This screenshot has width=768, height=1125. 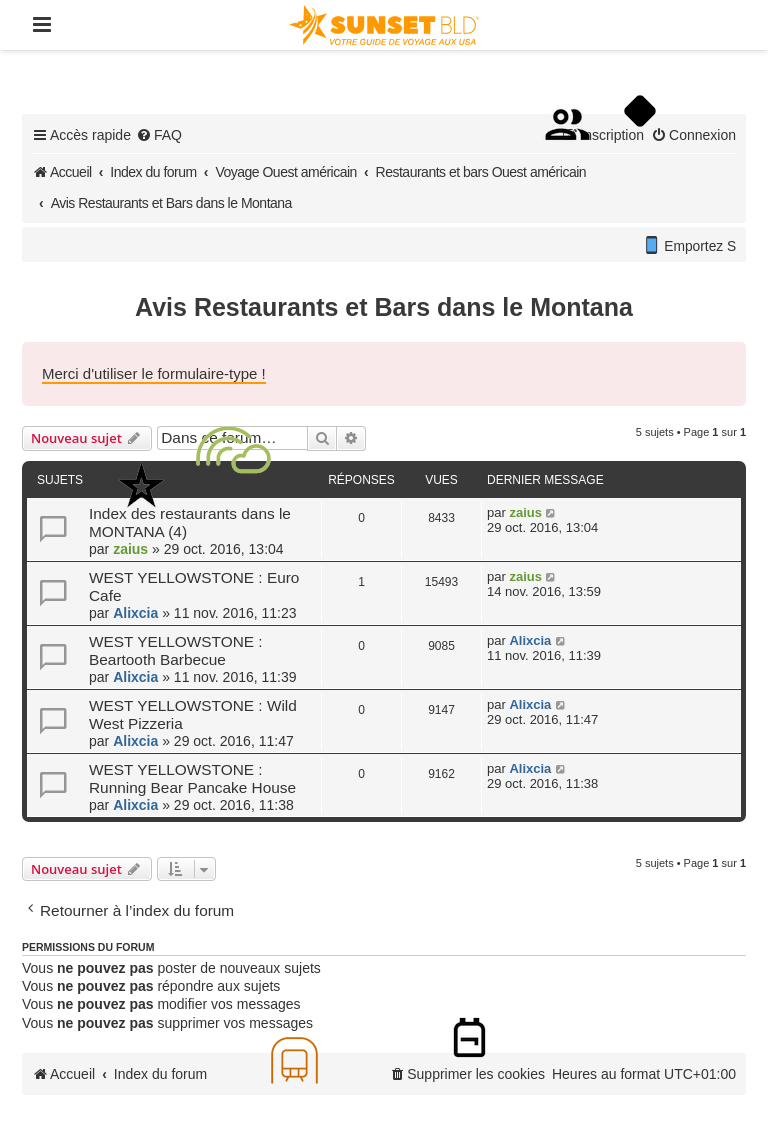 I want to click on indicates a diamond or rotated square marker, so click(x=640, y=111).